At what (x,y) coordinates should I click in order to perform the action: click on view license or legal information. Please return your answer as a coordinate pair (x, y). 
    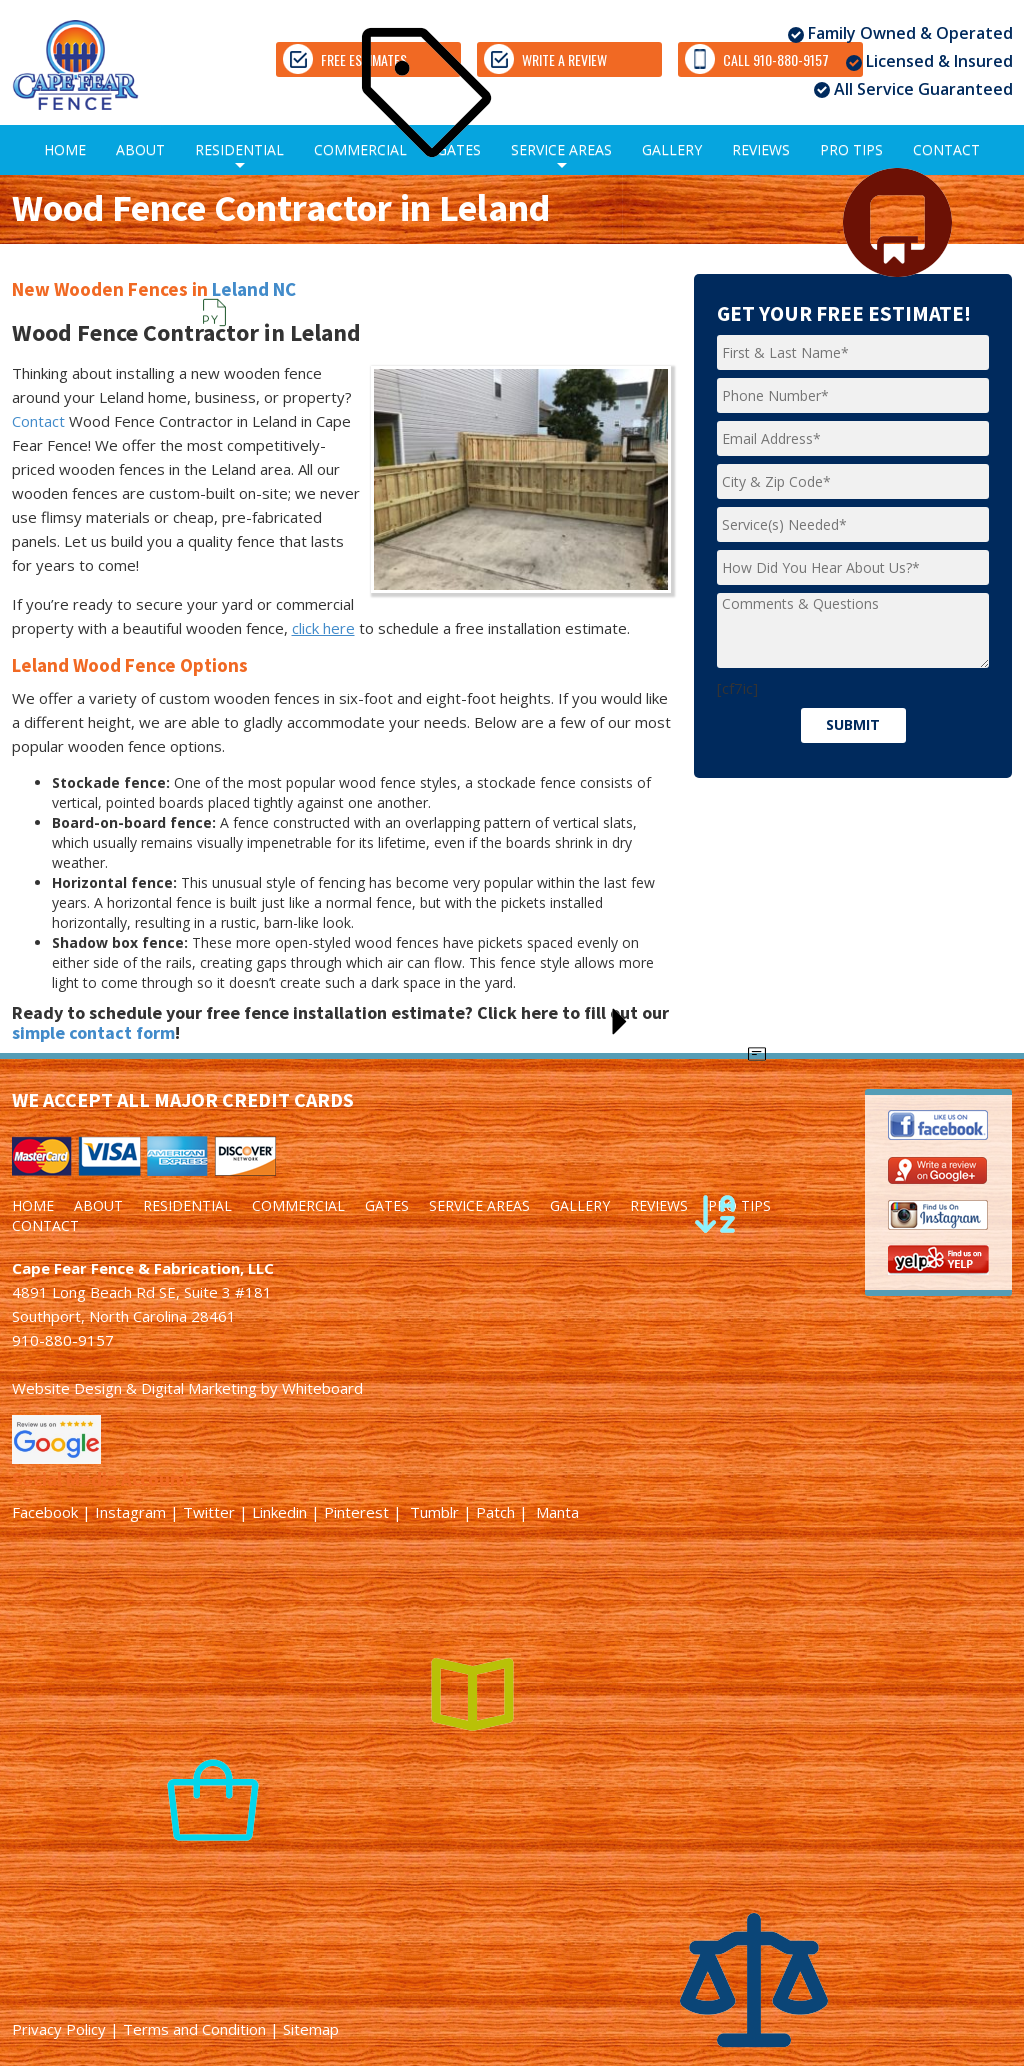
    Looking at the image, I should click on (754, 1987).